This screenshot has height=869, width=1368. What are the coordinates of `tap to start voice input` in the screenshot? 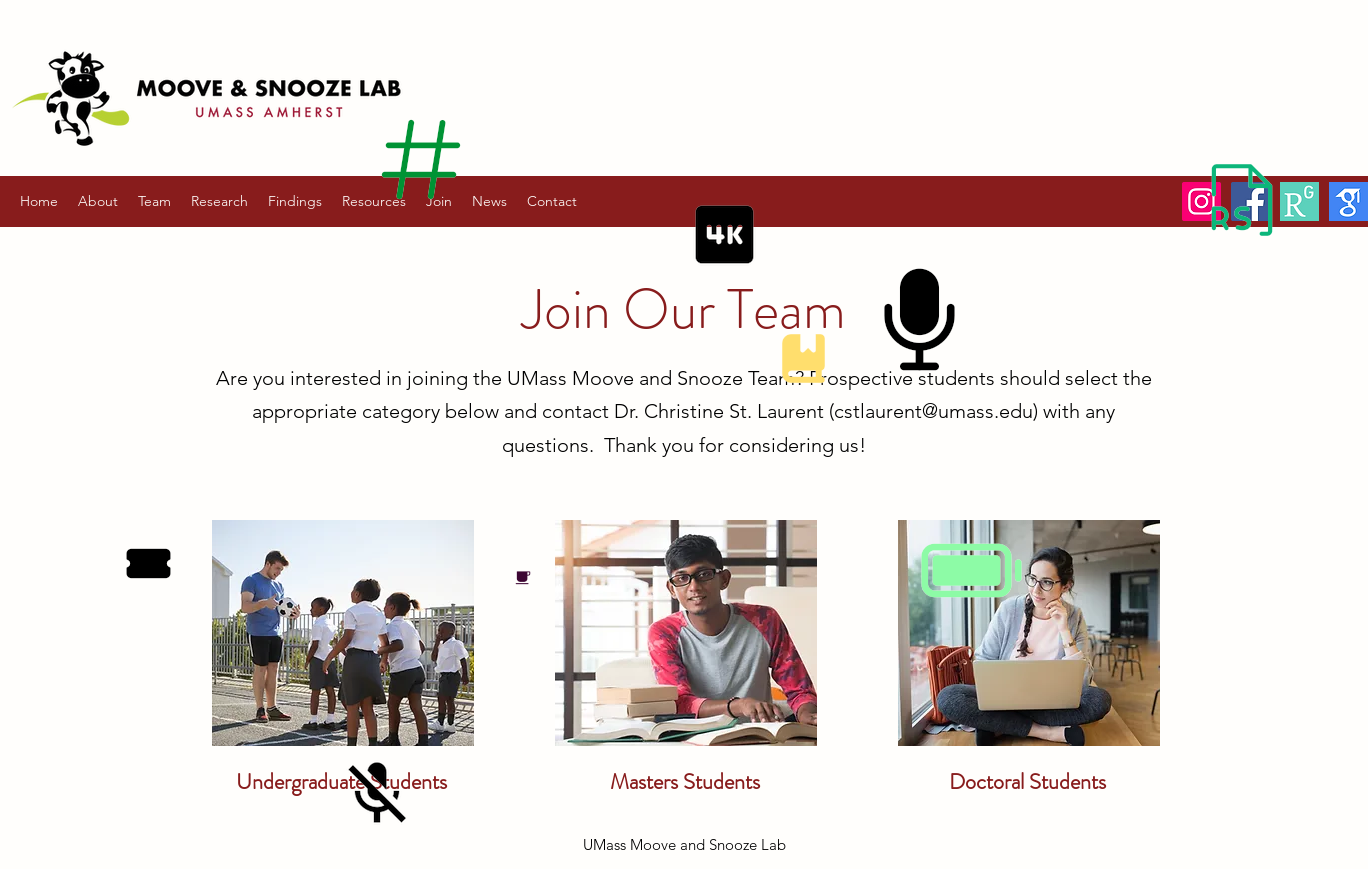 It's located at (919, 319).